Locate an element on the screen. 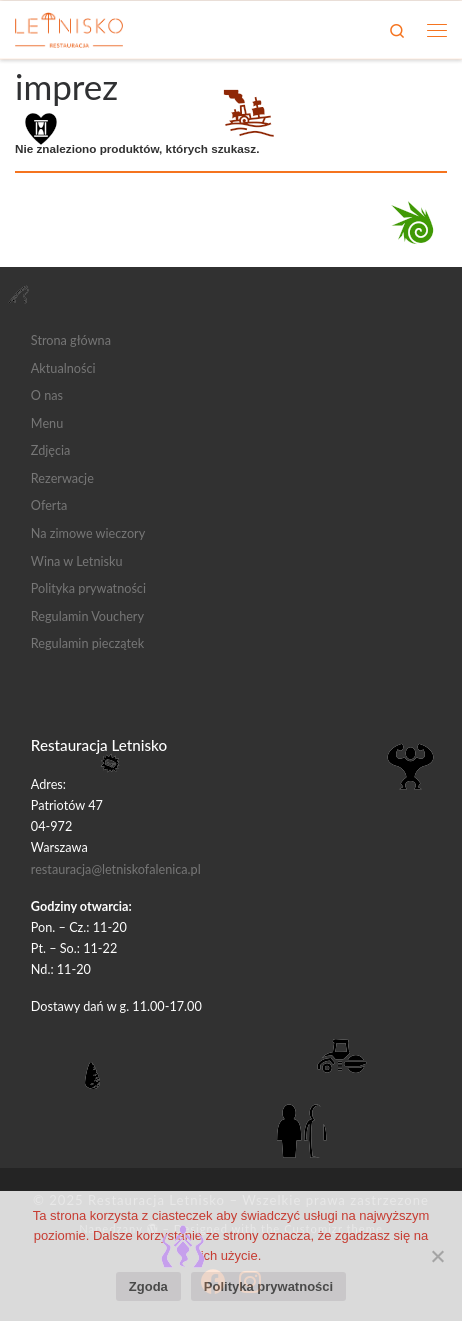 The image size is (462, 1321). indicates a lasting relationship or permanent bond in a game is located at coordinates (41, 129).